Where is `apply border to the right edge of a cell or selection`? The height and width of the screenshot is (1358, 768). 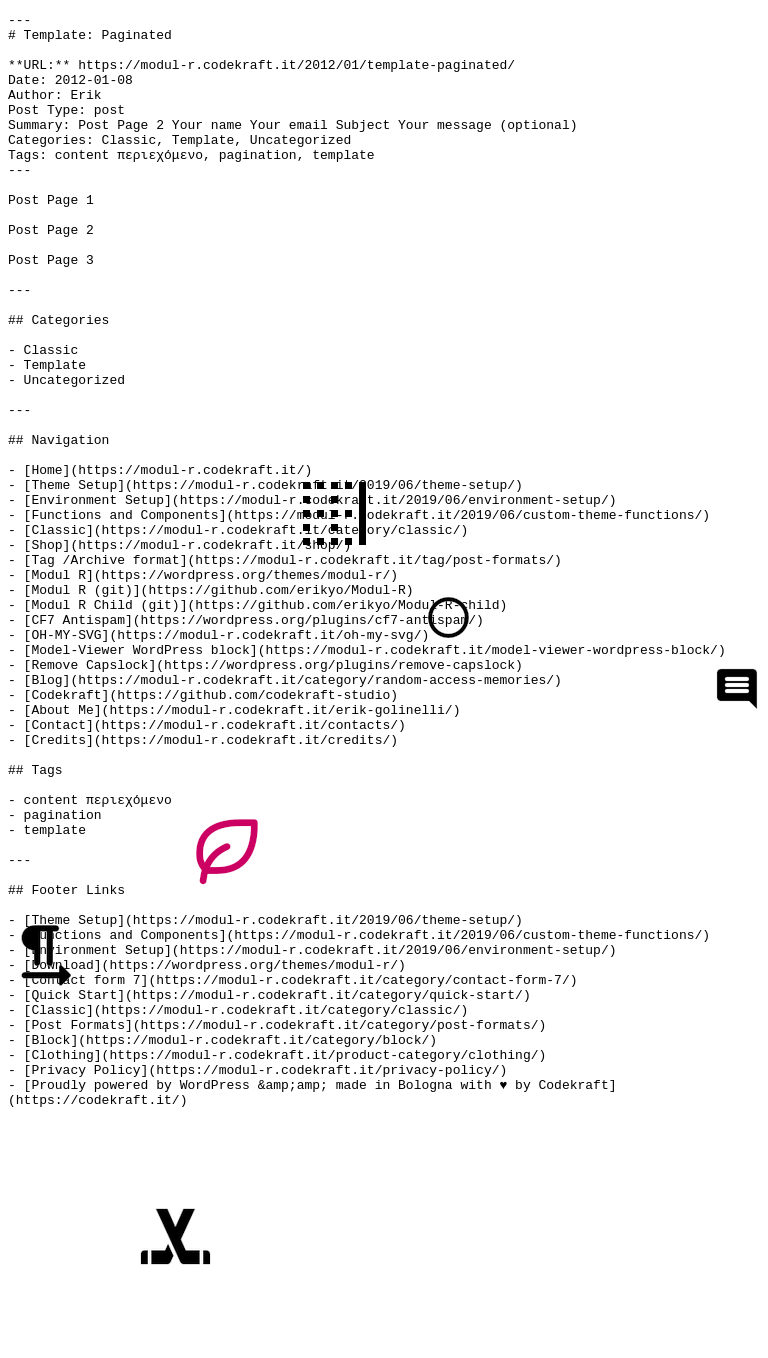
apply border to the right edge of a cell or selection is located at coordinates (334, 513).